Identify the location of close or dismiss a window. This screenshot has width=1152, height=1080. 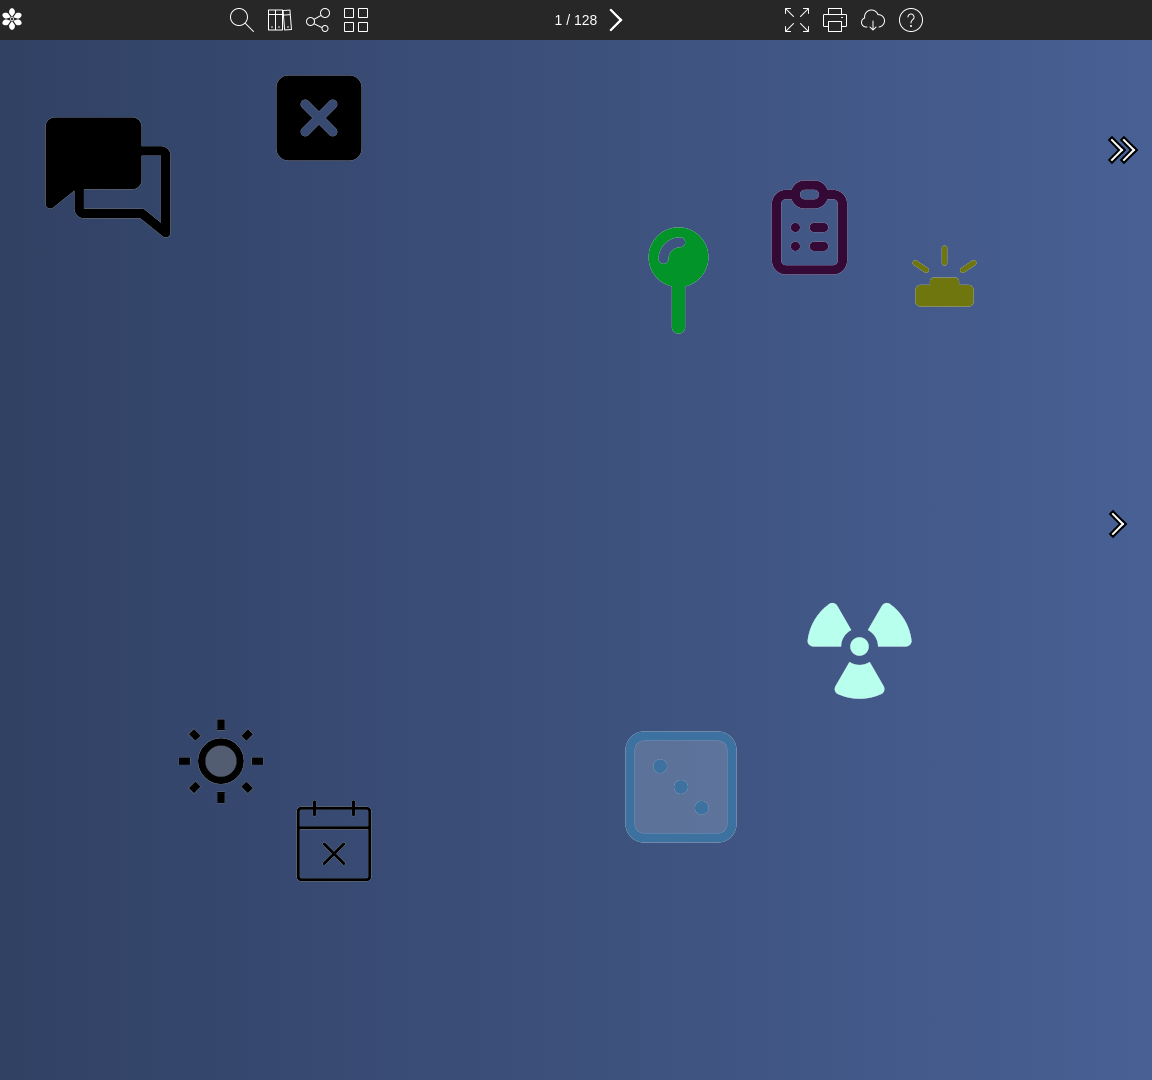
(319, 118).